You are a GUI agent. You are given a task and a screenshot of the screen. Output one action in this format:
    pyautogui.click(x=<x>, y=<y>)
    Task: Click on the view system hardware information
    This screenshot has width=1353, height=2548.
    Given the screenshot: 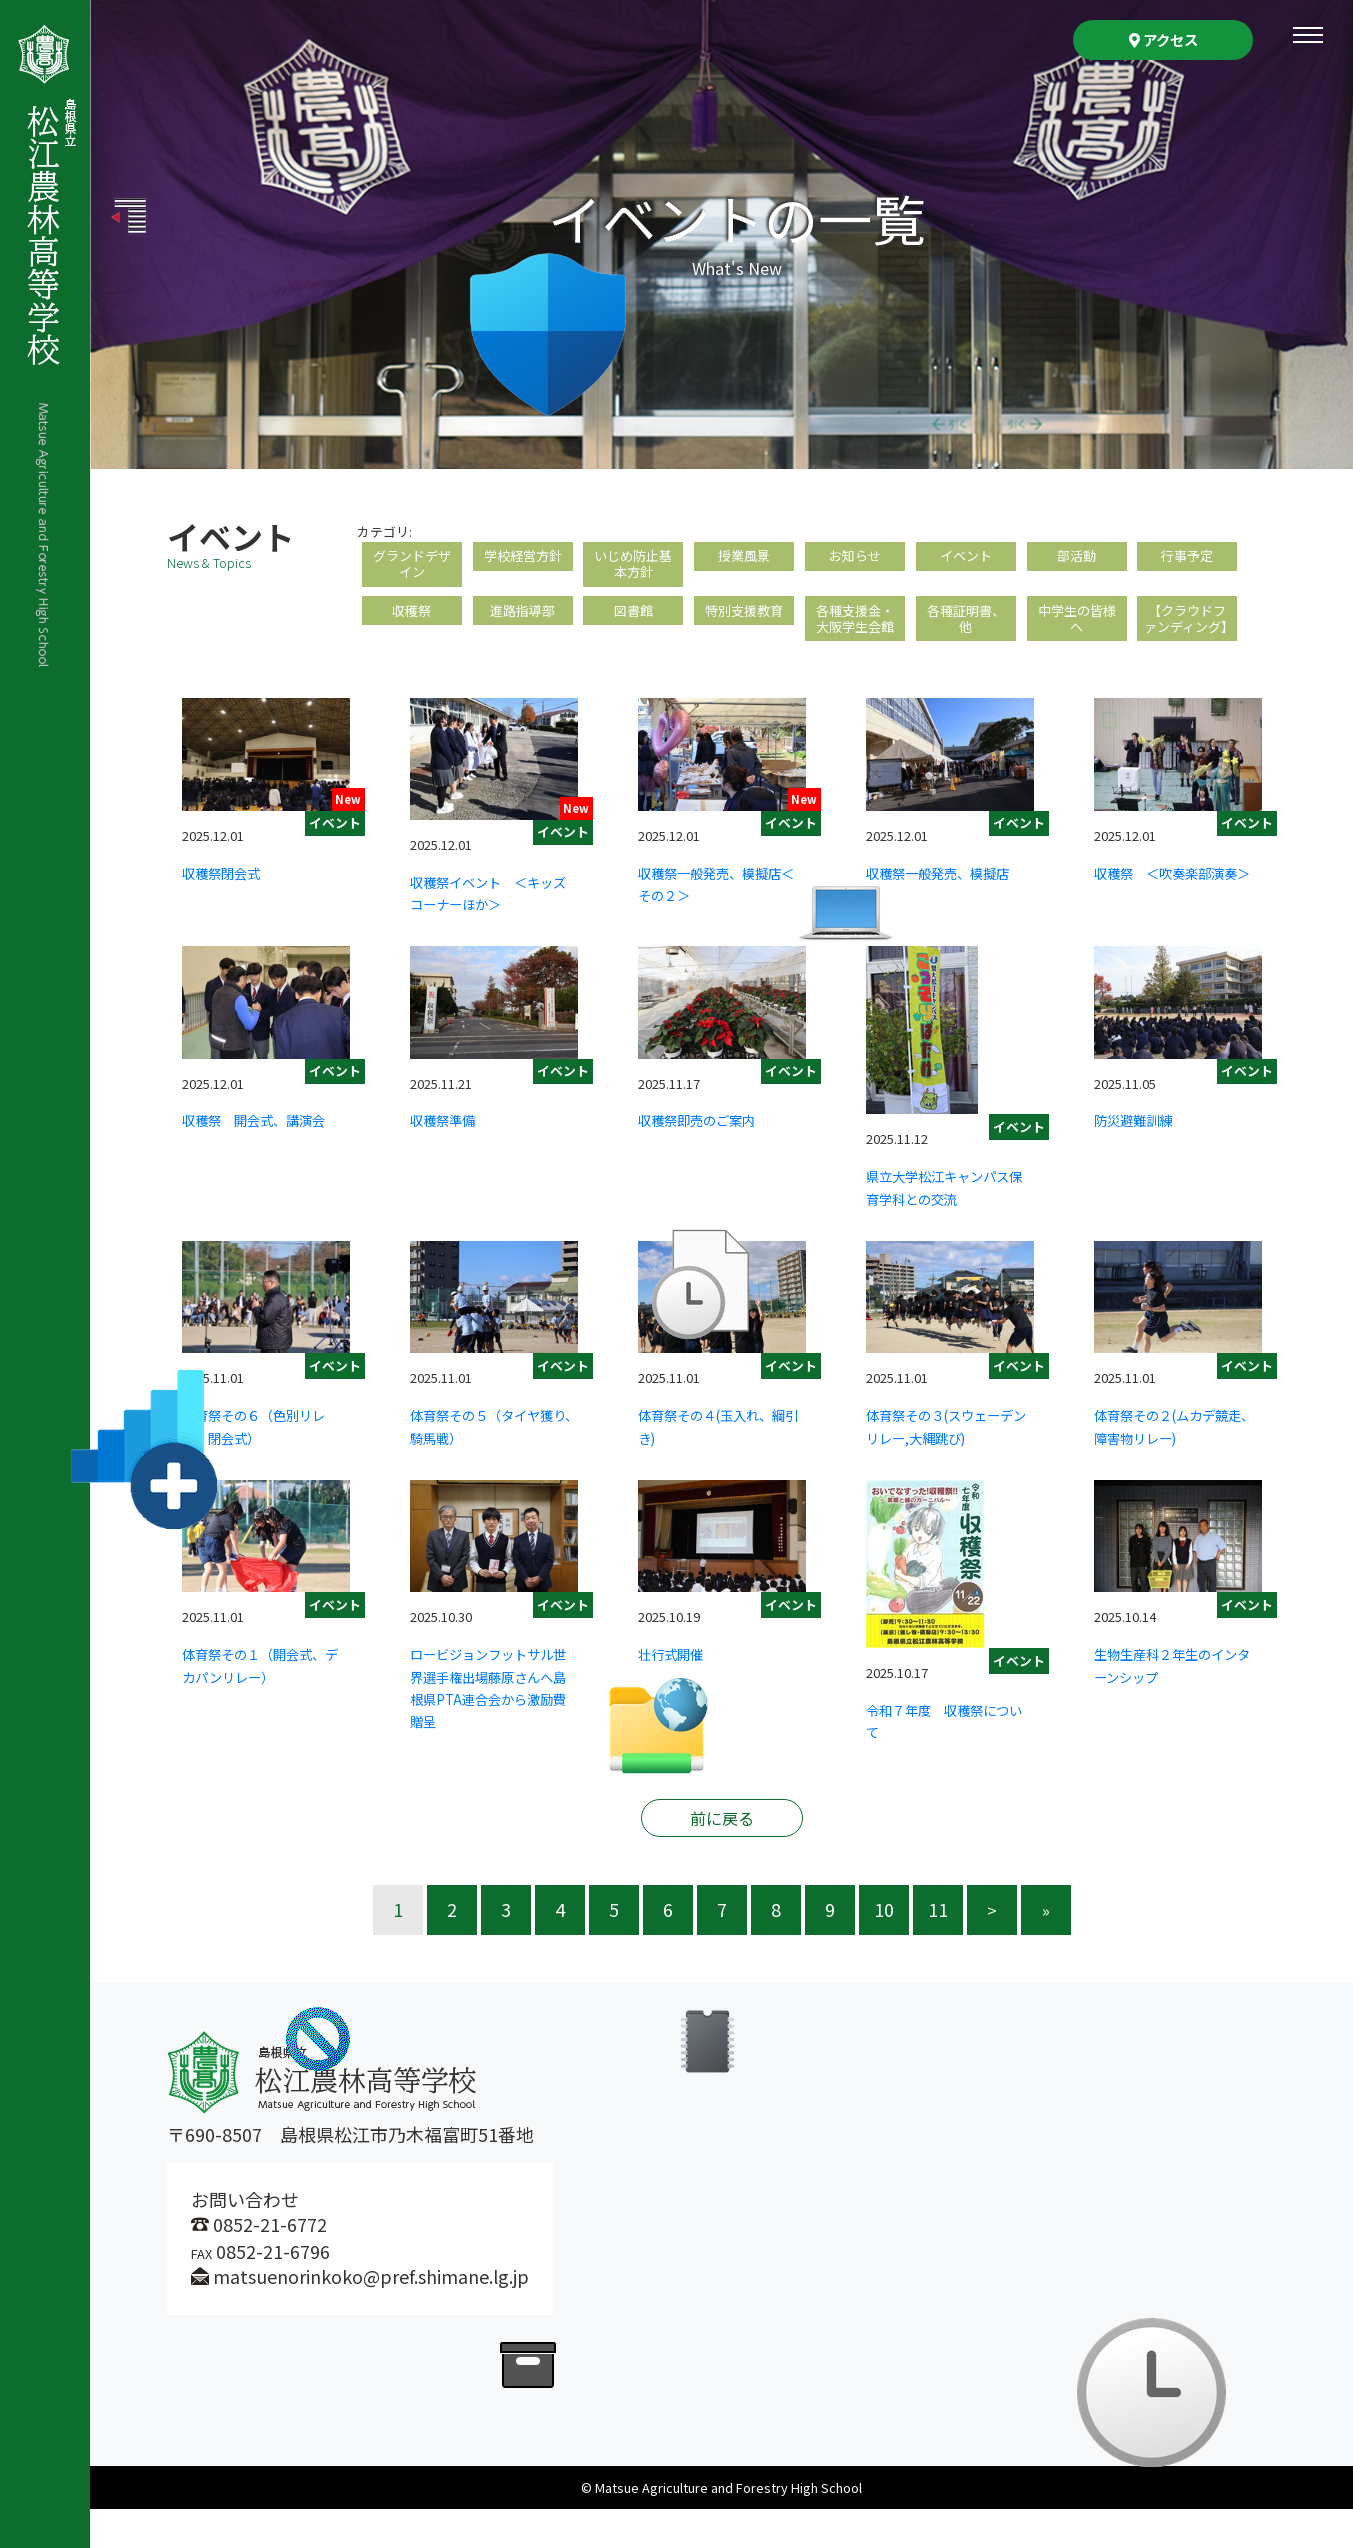 What is the action you would take?
    pyautogui.click(x=707, y=2041)
    